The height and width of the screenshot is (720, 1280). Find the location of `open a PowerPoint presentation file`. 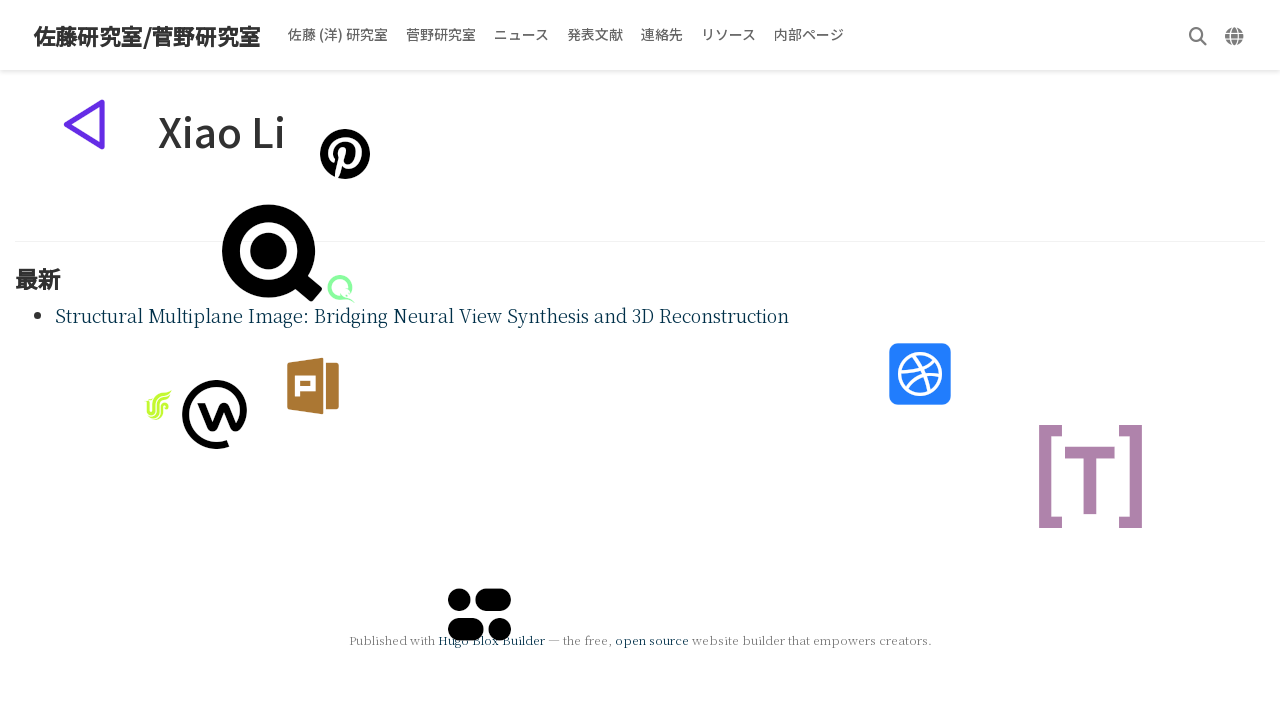

open a PowerPoint presentation file is located at coordinates (313, 386).